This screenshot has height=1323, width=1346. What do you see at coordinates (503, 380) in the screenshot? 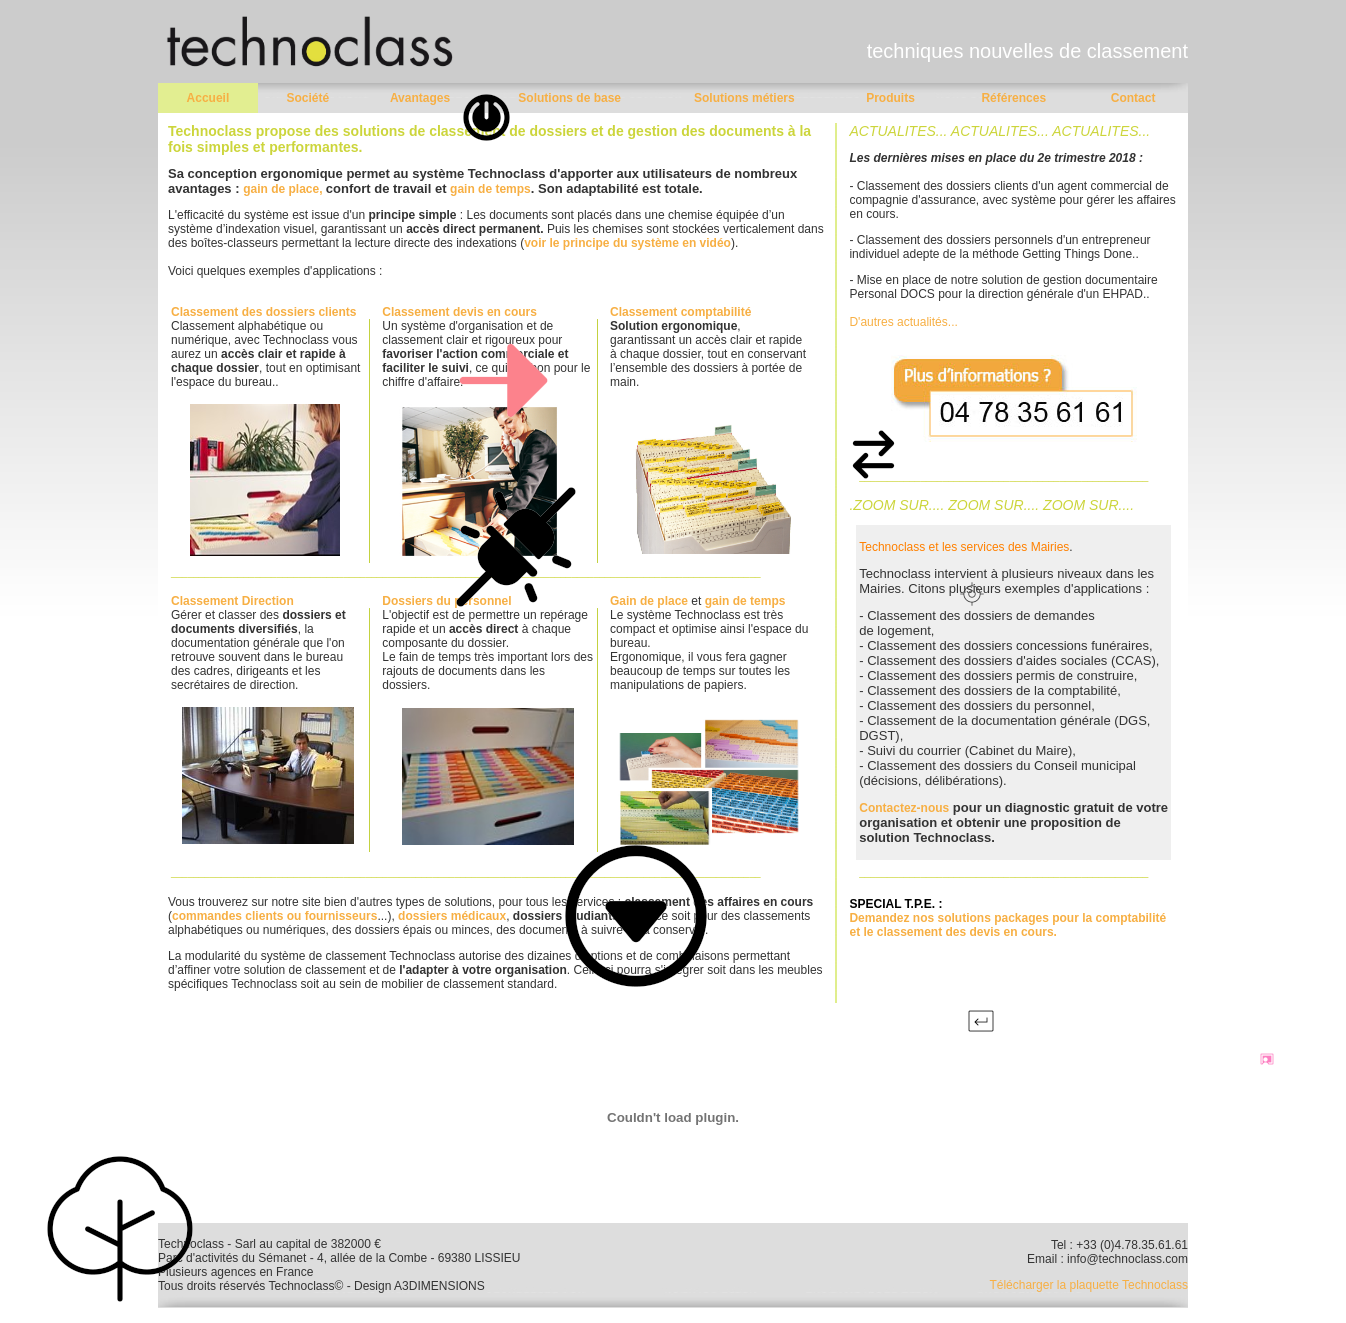
I see `navigate to the next item or screen` at bounding box center [503, 380].